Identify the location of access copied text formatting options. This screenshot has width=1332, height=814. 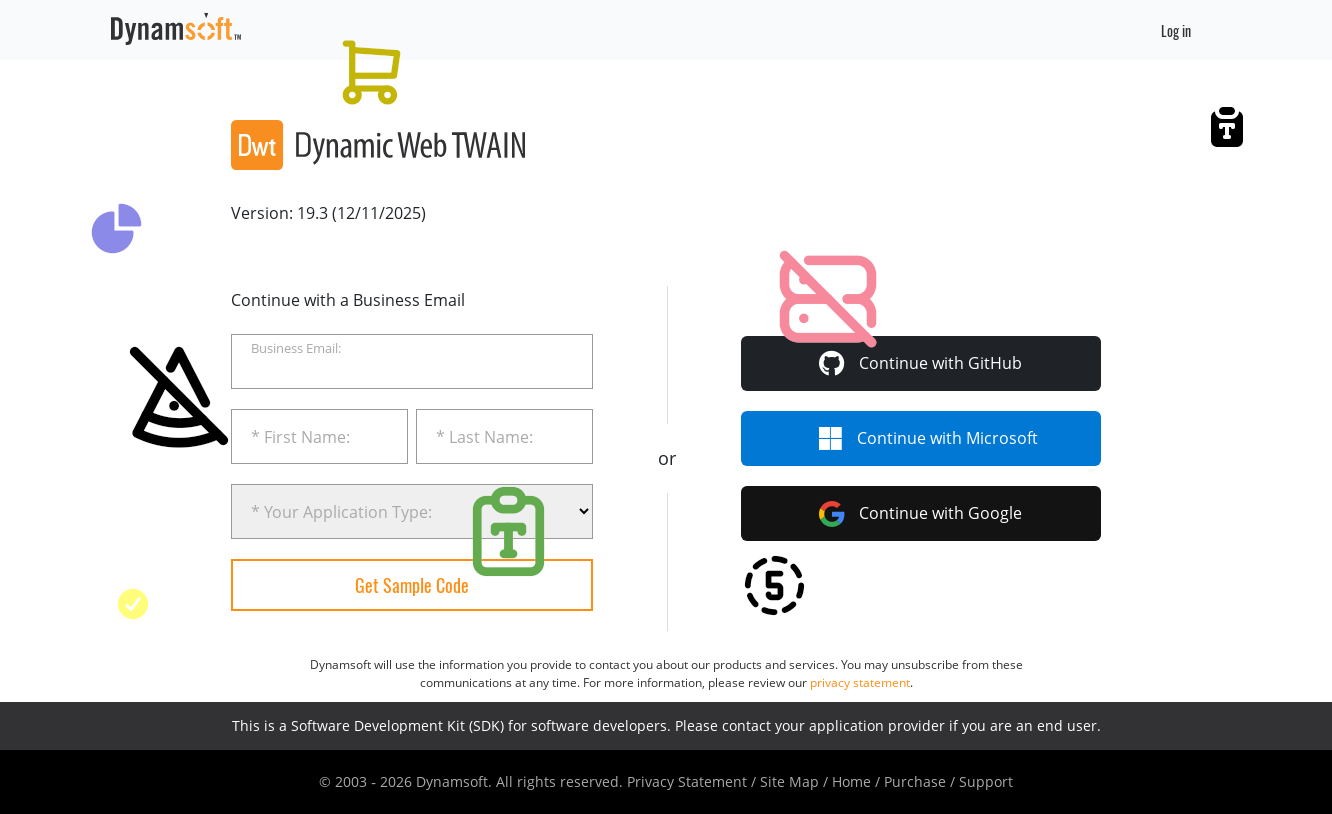
(1227, 127).